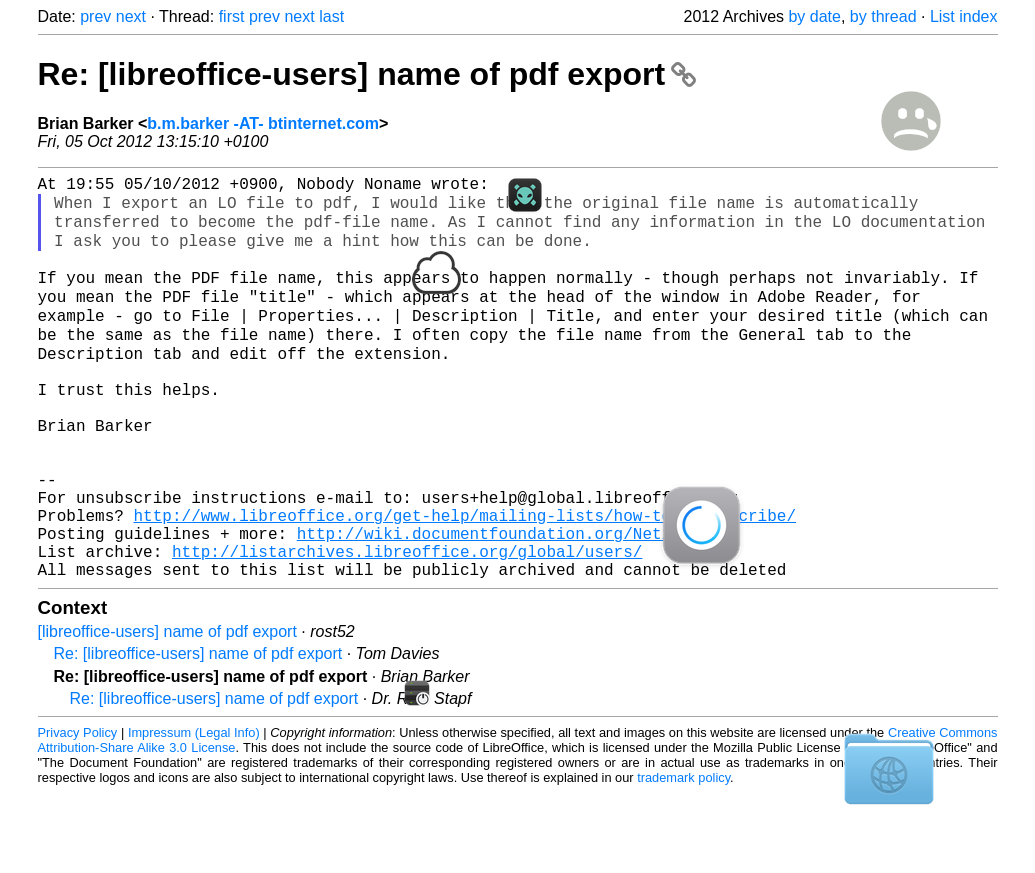  Describe the element at coordinates (436, 272) in the screenshot. I see `access internet or cloud-based applications` at that location.